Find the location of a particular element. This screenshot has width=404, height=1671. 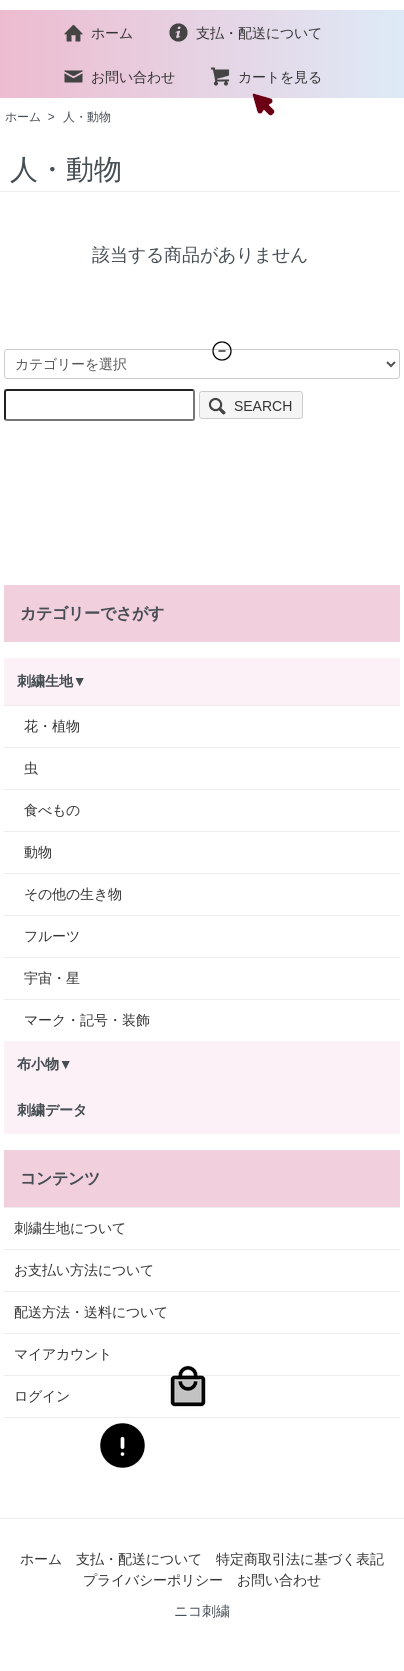

access shopping or retail features is located at coordinates (188, 1387).